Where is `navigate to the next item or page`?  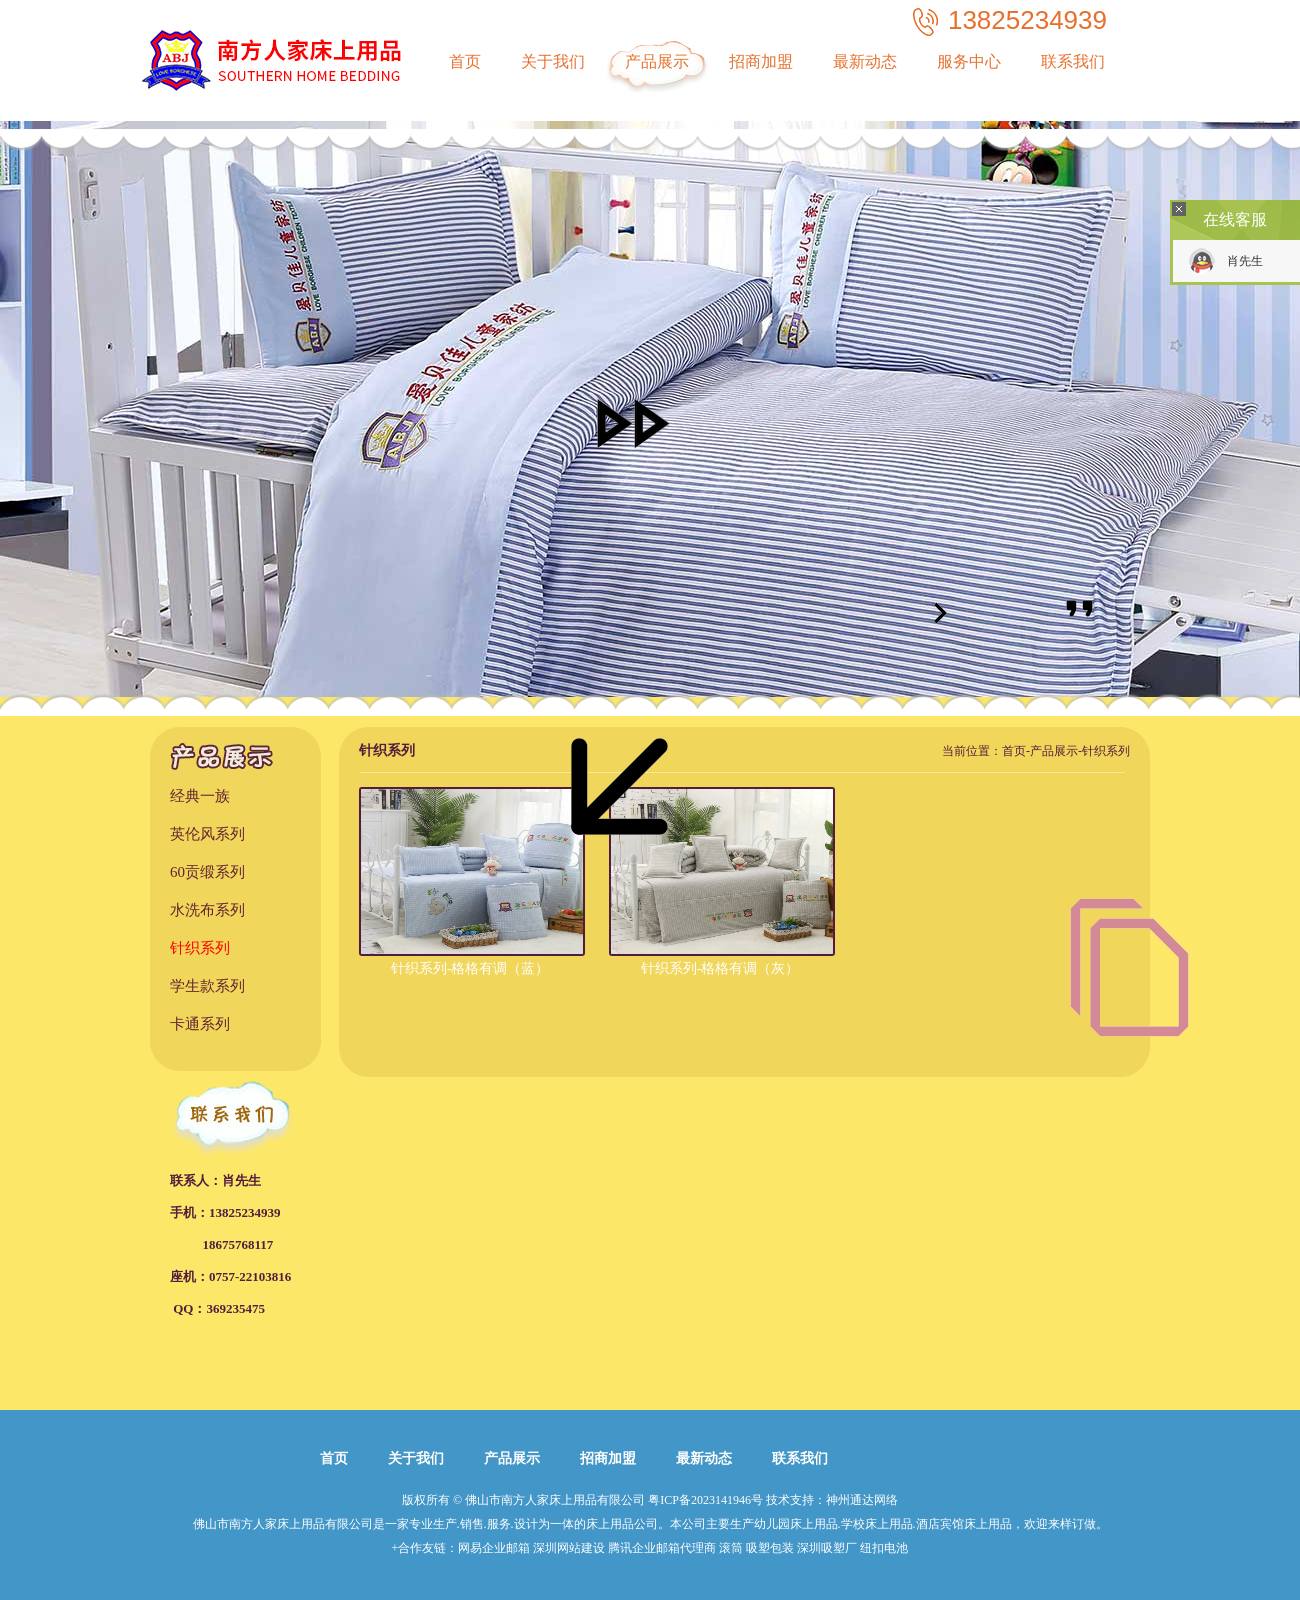
navigate to the next item or page is located at coordinates (940, 613).